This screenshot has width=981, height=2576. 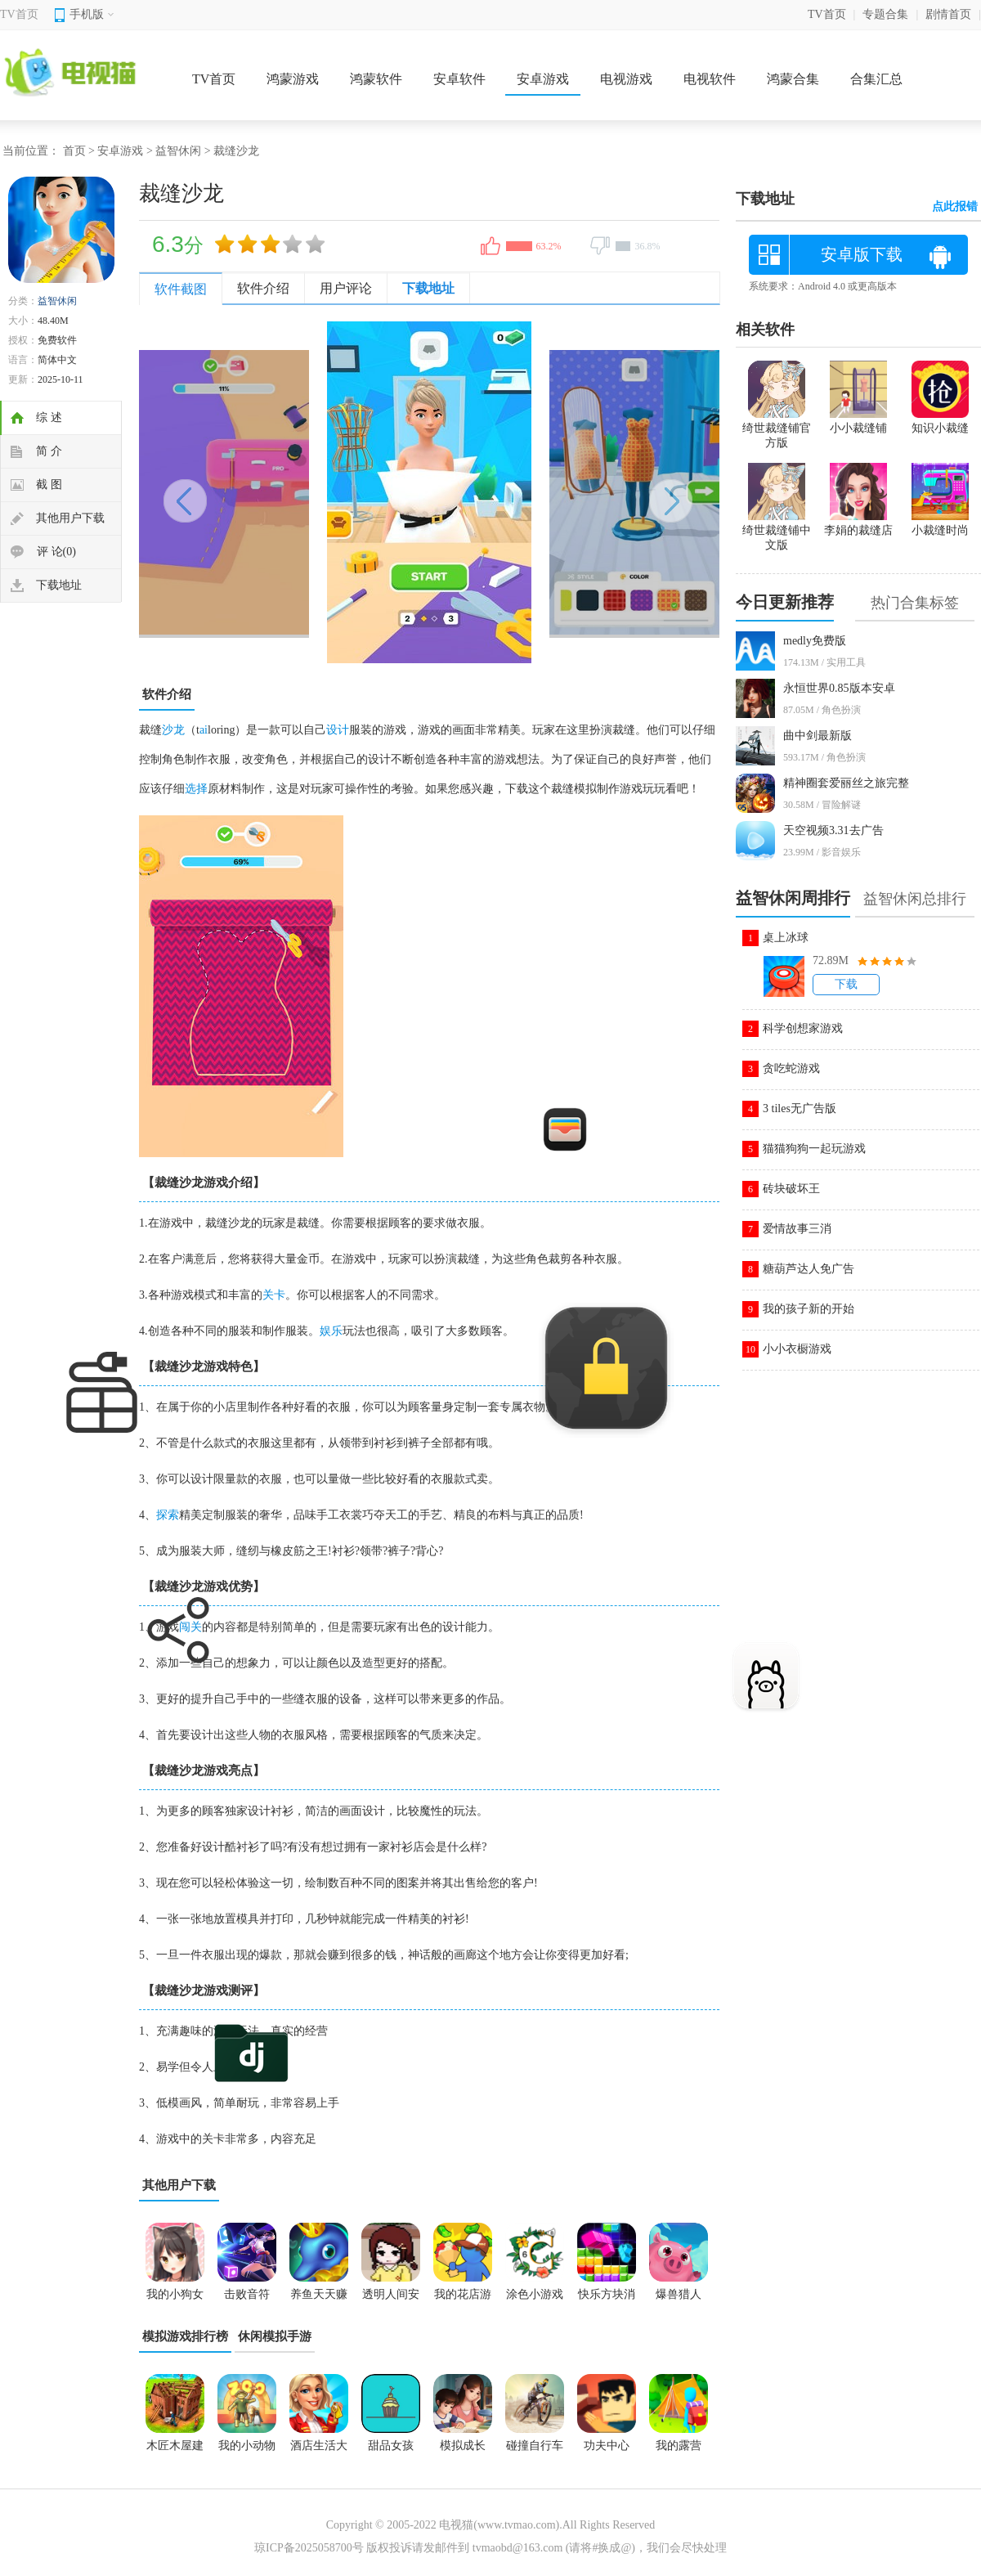 I want to click on connect to a USB hub device, so click(x=101, y=1392).